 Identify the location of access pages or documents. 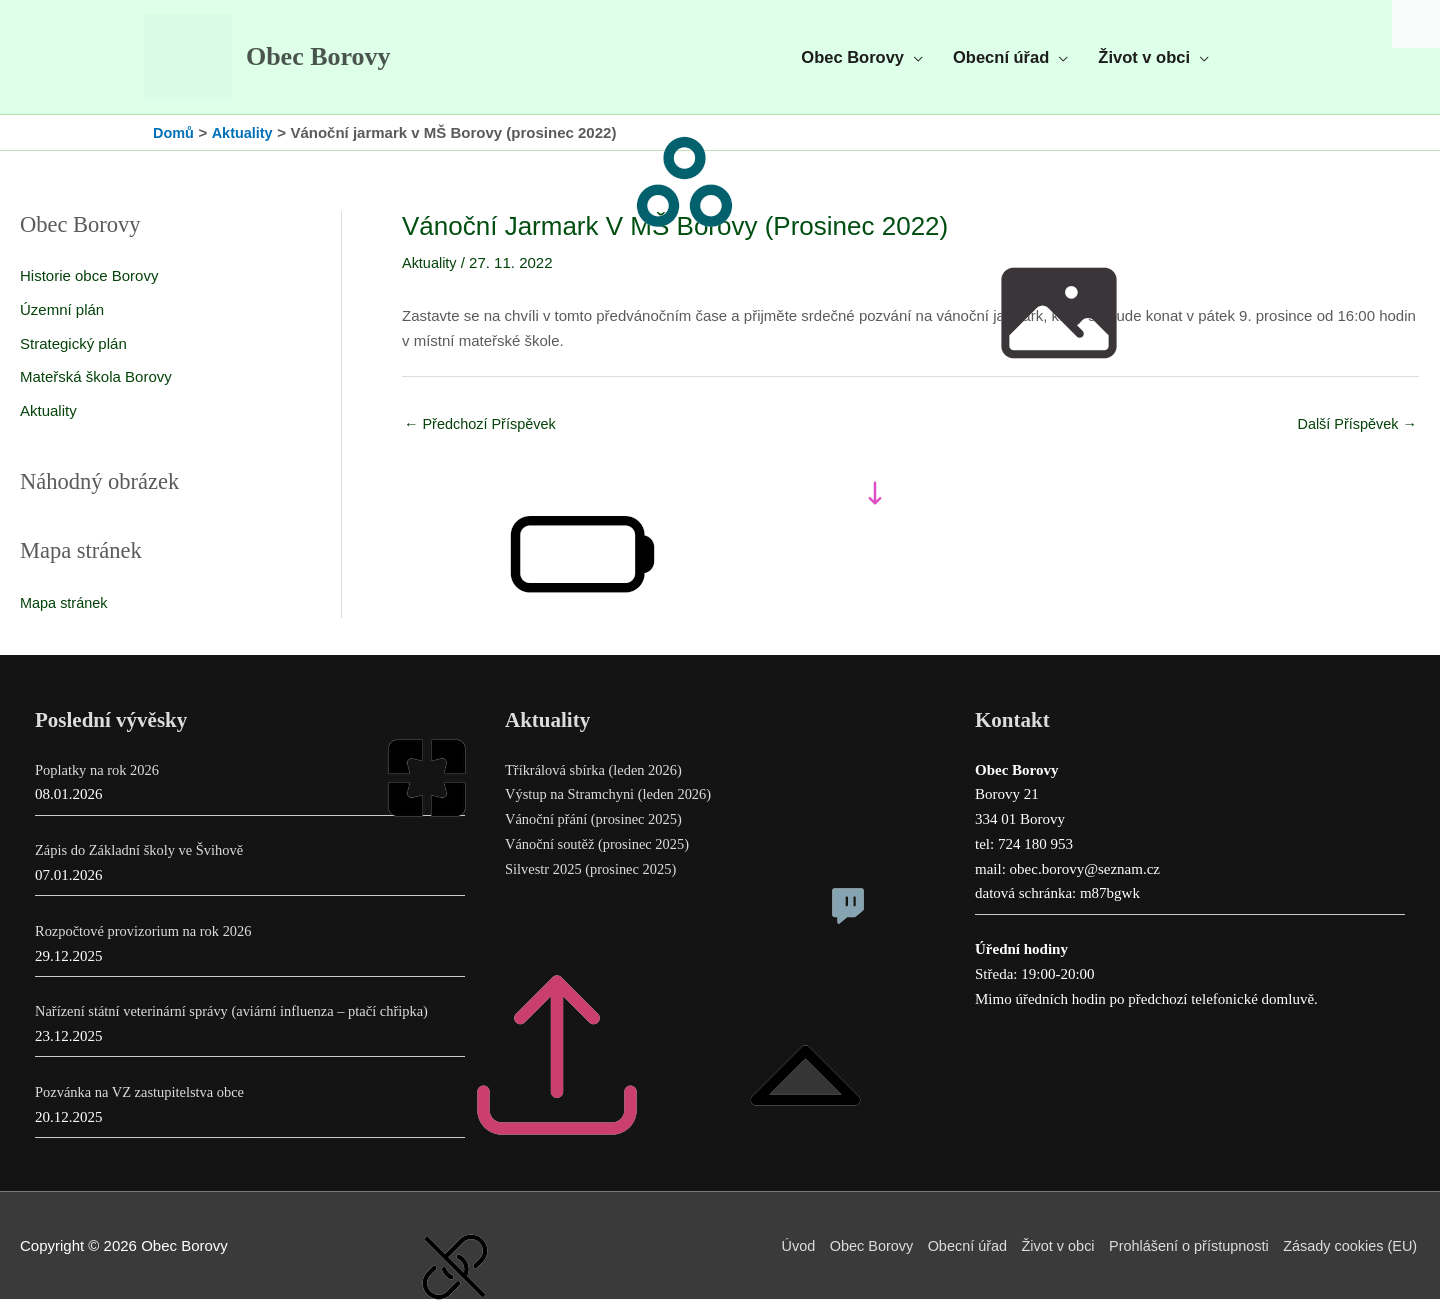
(427, 778).